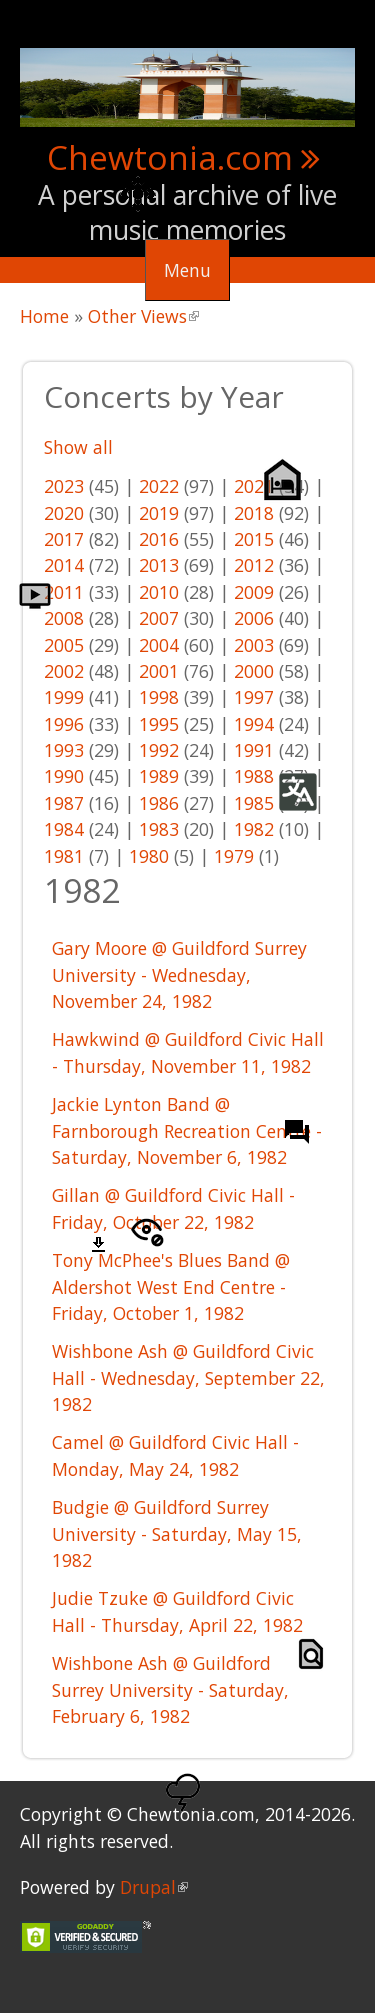 This screenshot has height=2013, width=375. I want to click on translate text to another language, so click(298, 792).